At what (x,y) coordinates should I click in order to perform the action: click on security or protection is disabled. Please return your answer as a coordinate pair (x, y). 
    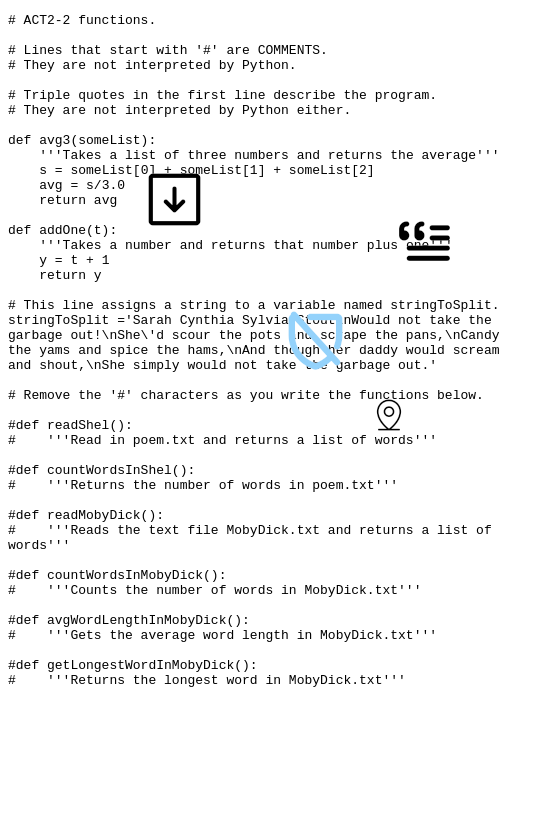
    Looking at the image, I should click on (315, 338).